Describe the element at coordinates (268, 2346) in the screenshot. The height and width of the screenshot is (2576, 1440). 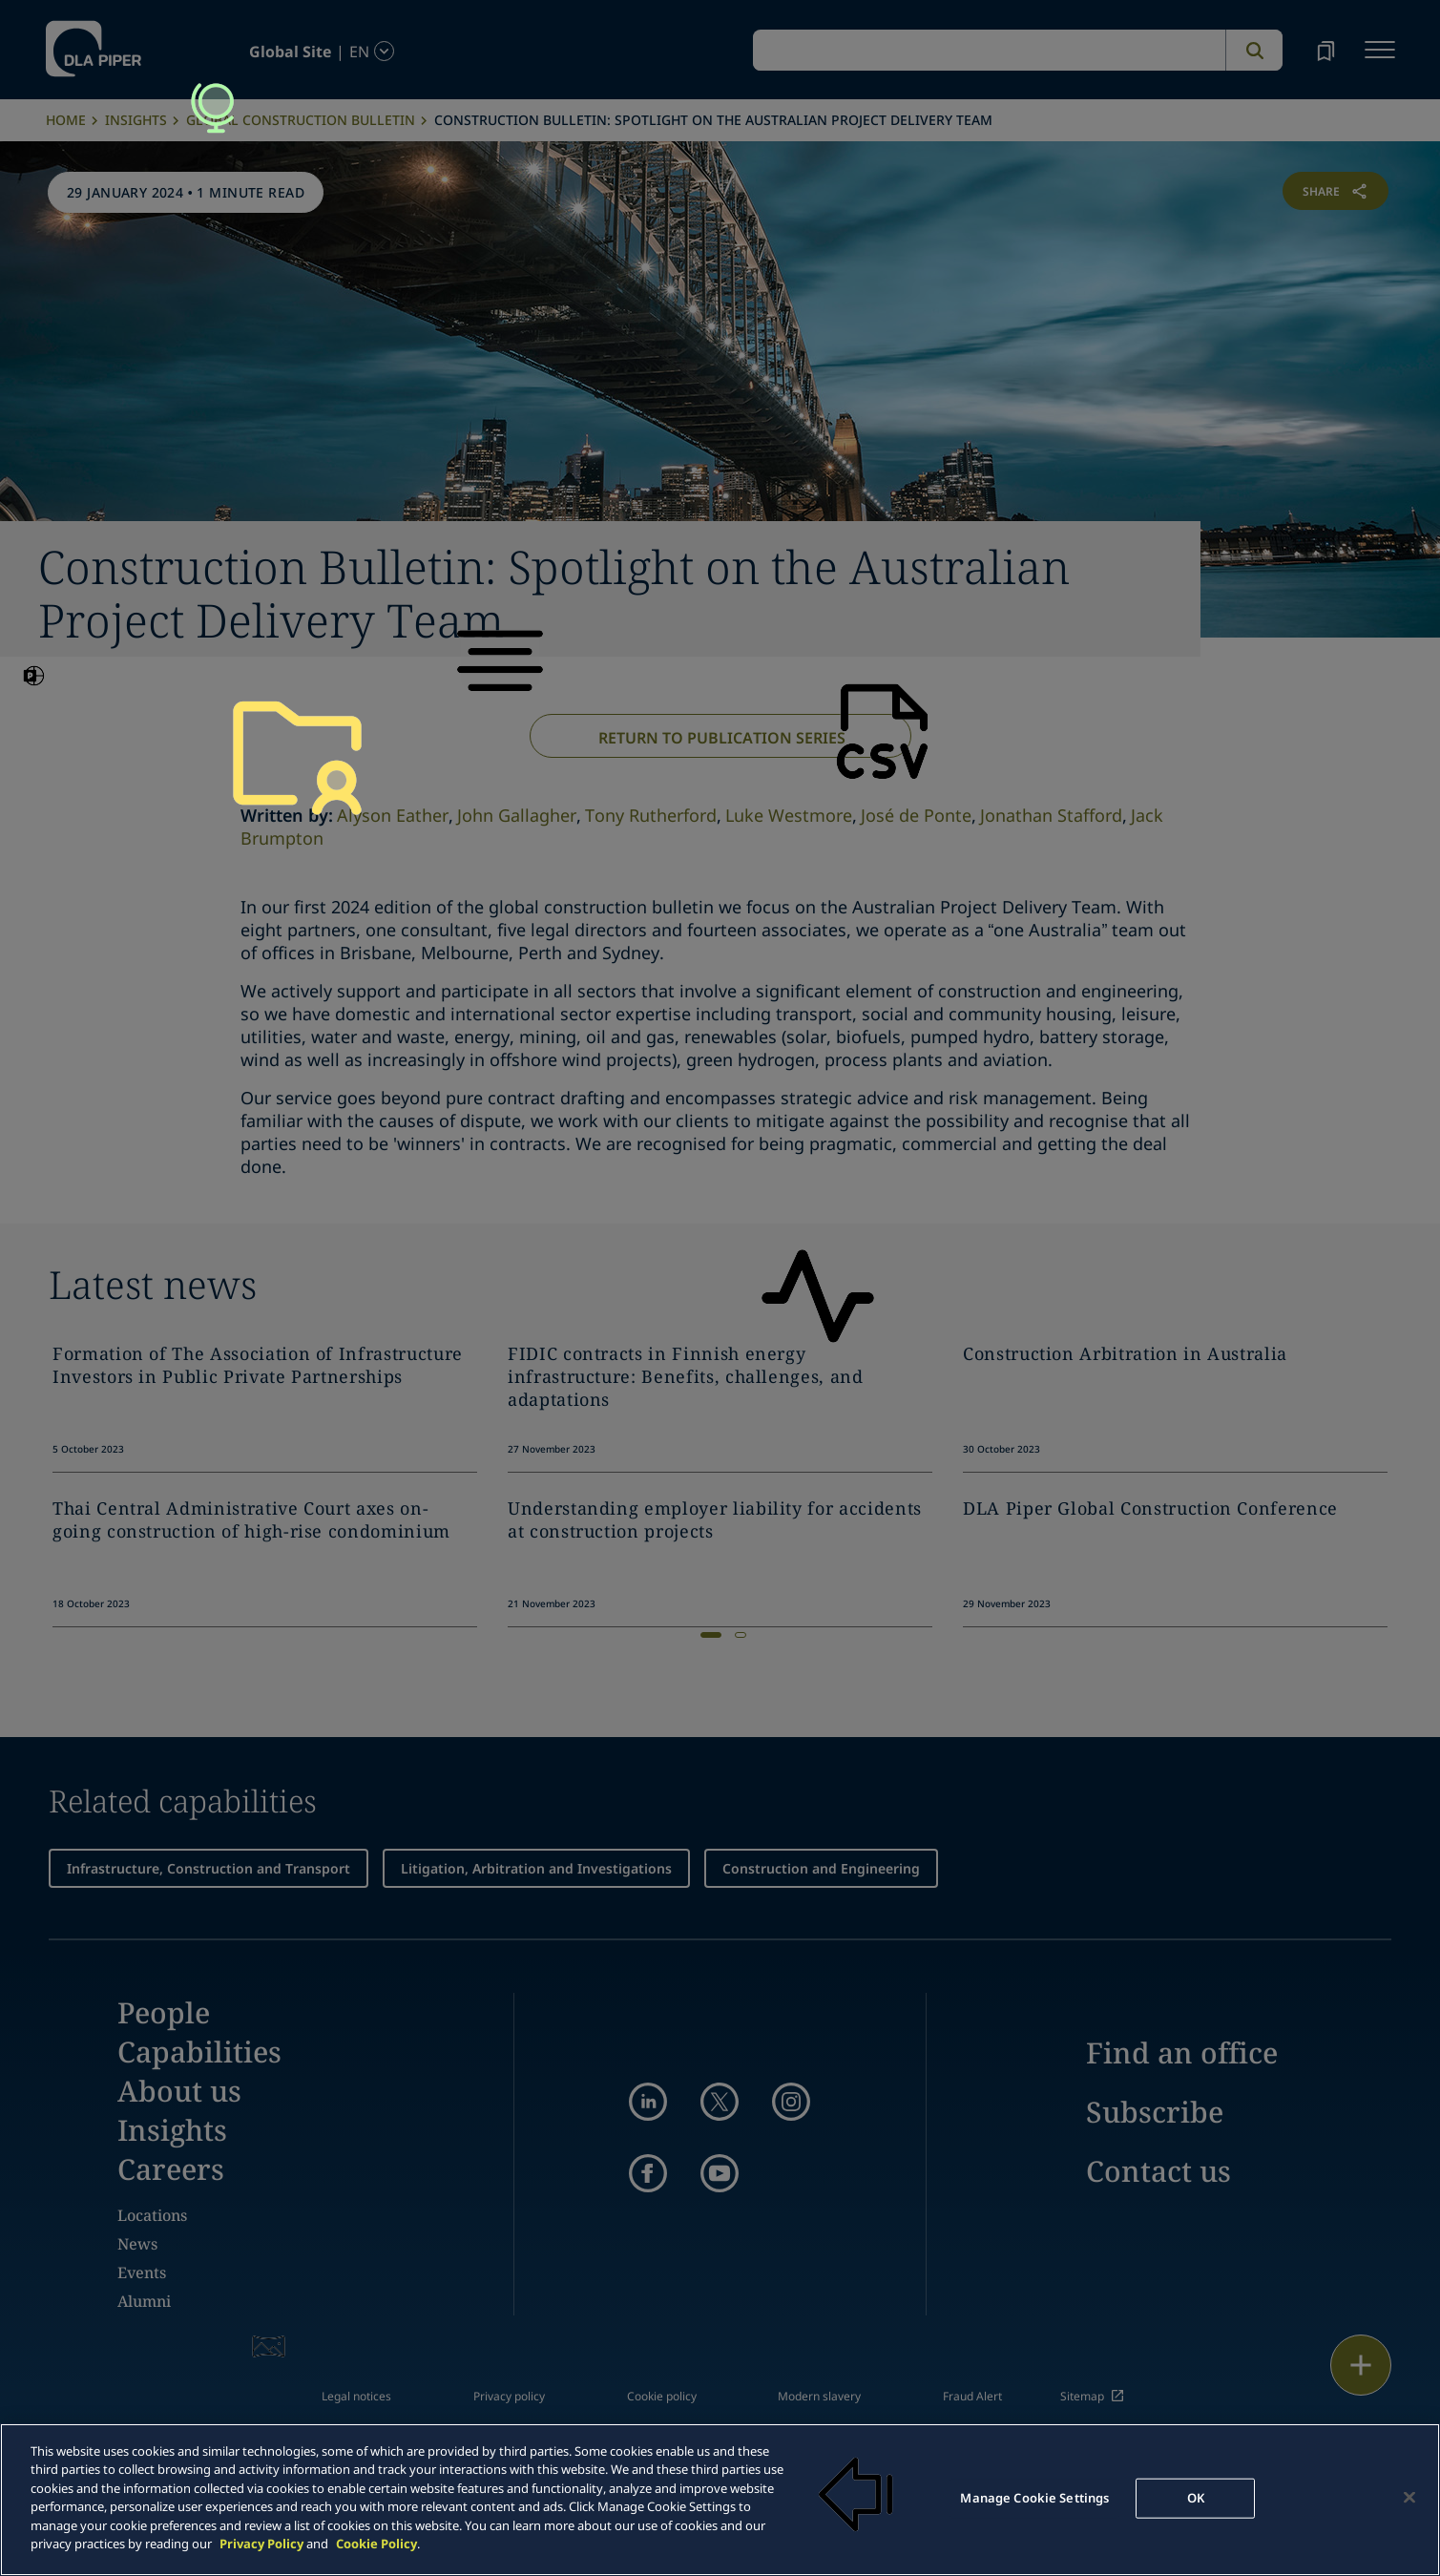
I see `view panorama or wide-angle photos` at that location.